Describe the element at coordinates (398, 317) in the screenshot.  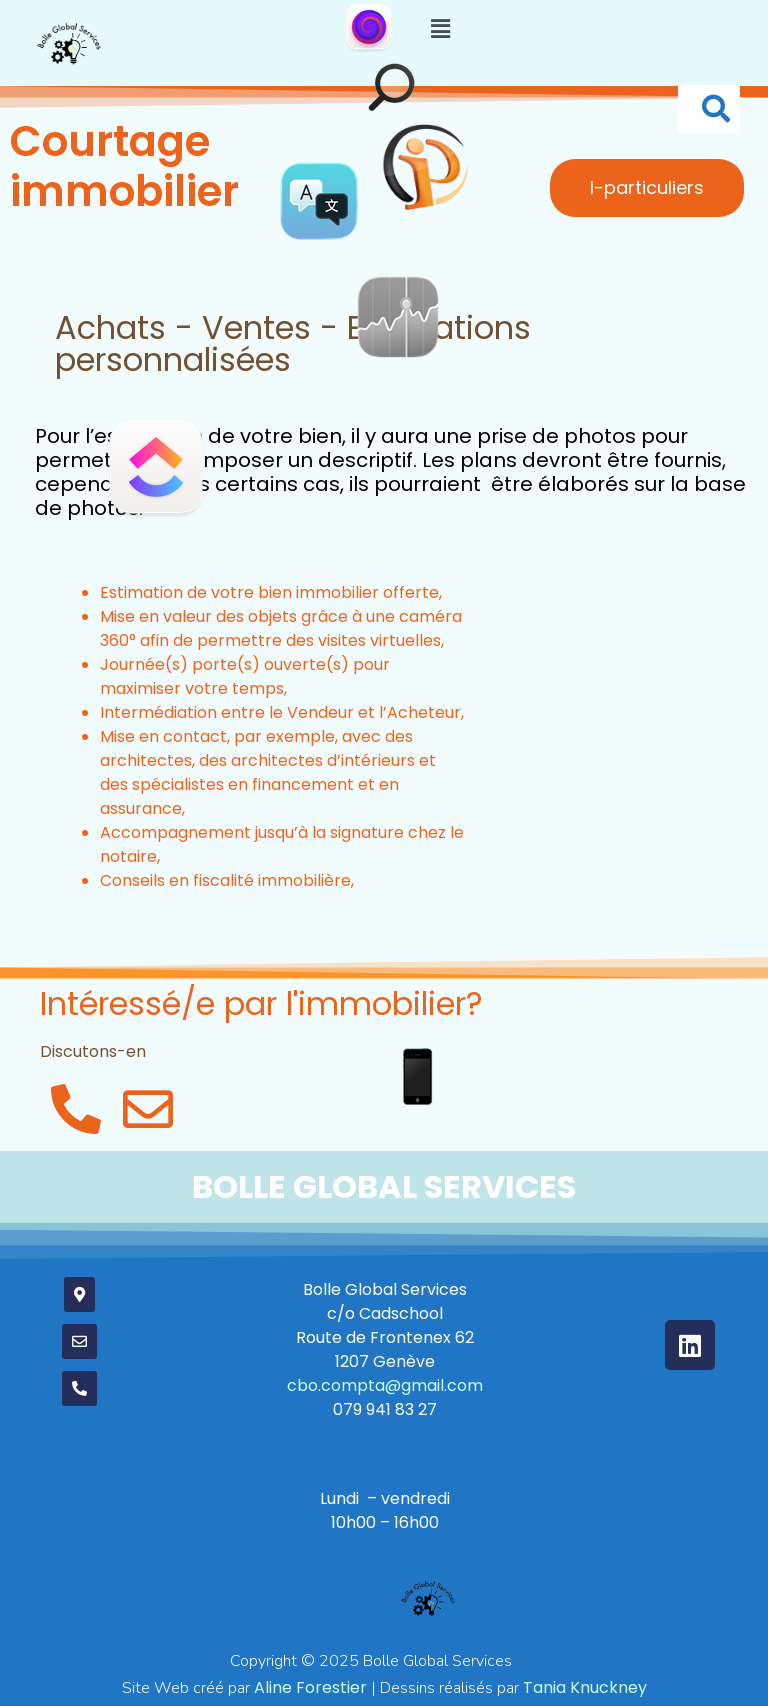
I see `open the stocks app` at that location.